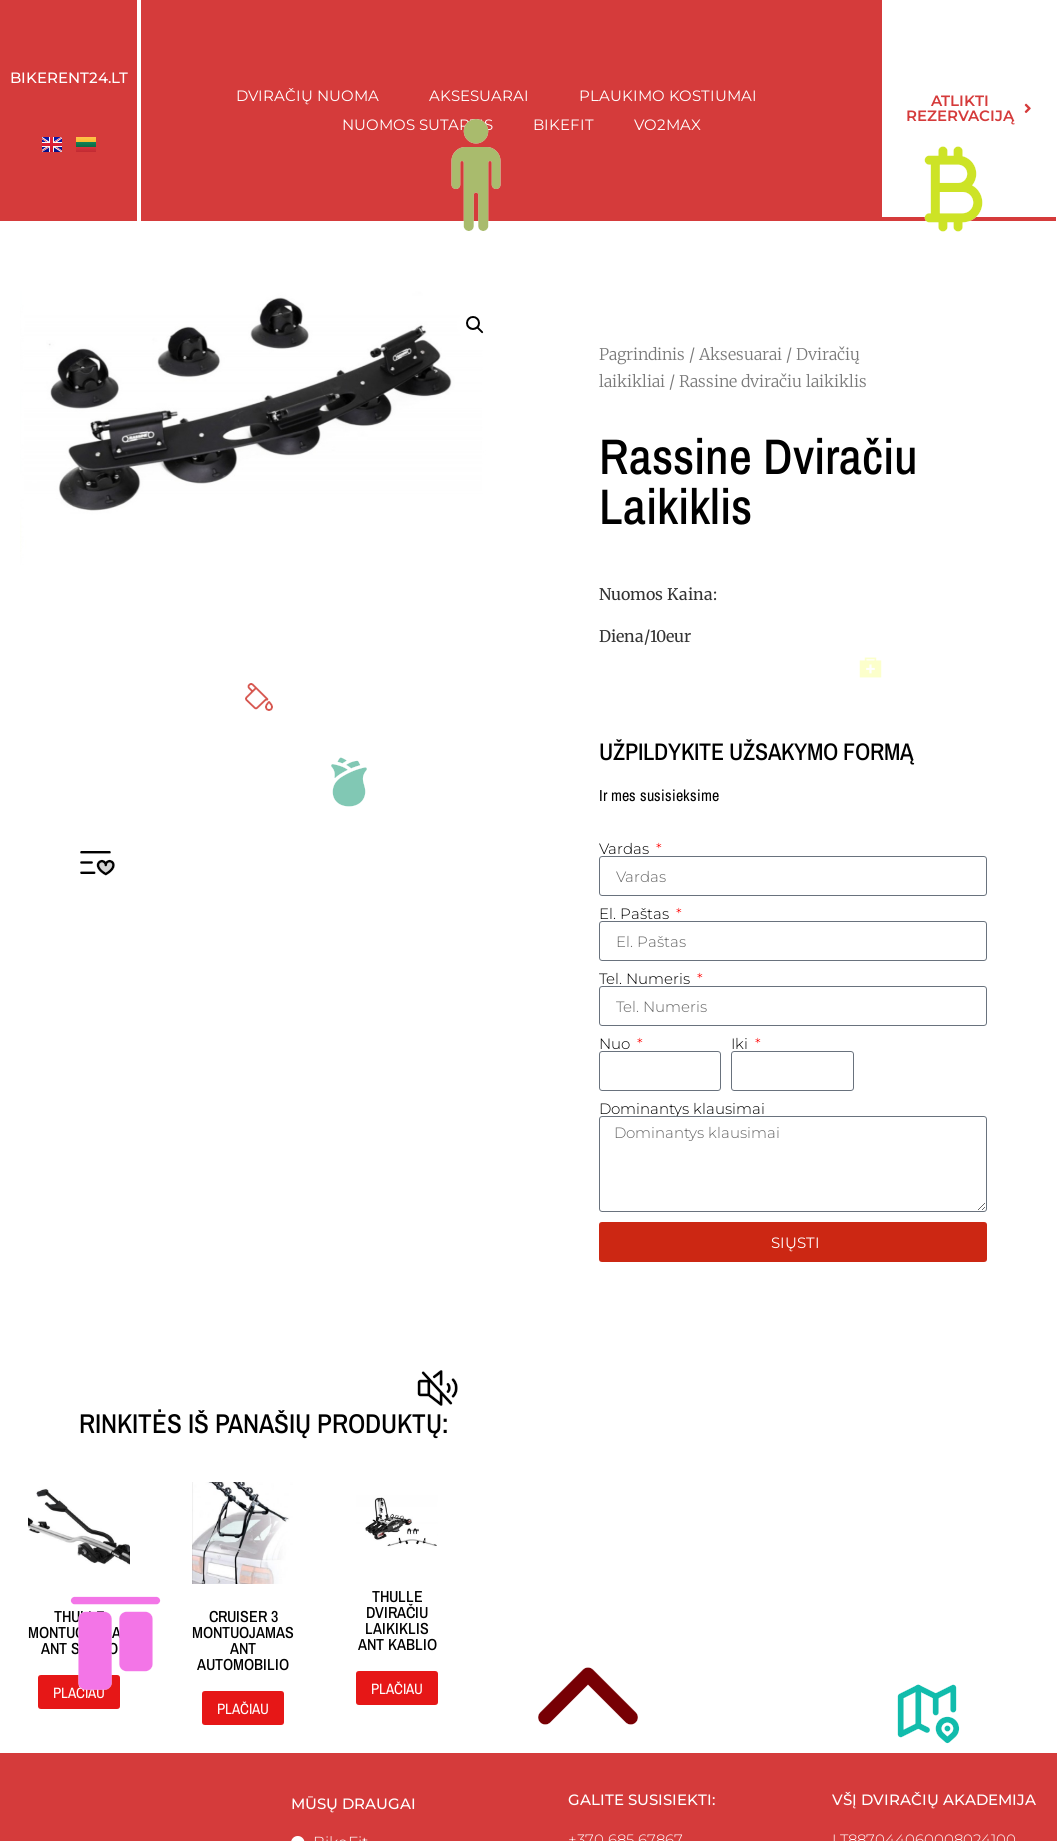 The image size is (1057, 1841). What do you see at coordinates (115, 1641) in the screenshot?
I see `align selected elements to the top` at bounding box center [115, 1641].